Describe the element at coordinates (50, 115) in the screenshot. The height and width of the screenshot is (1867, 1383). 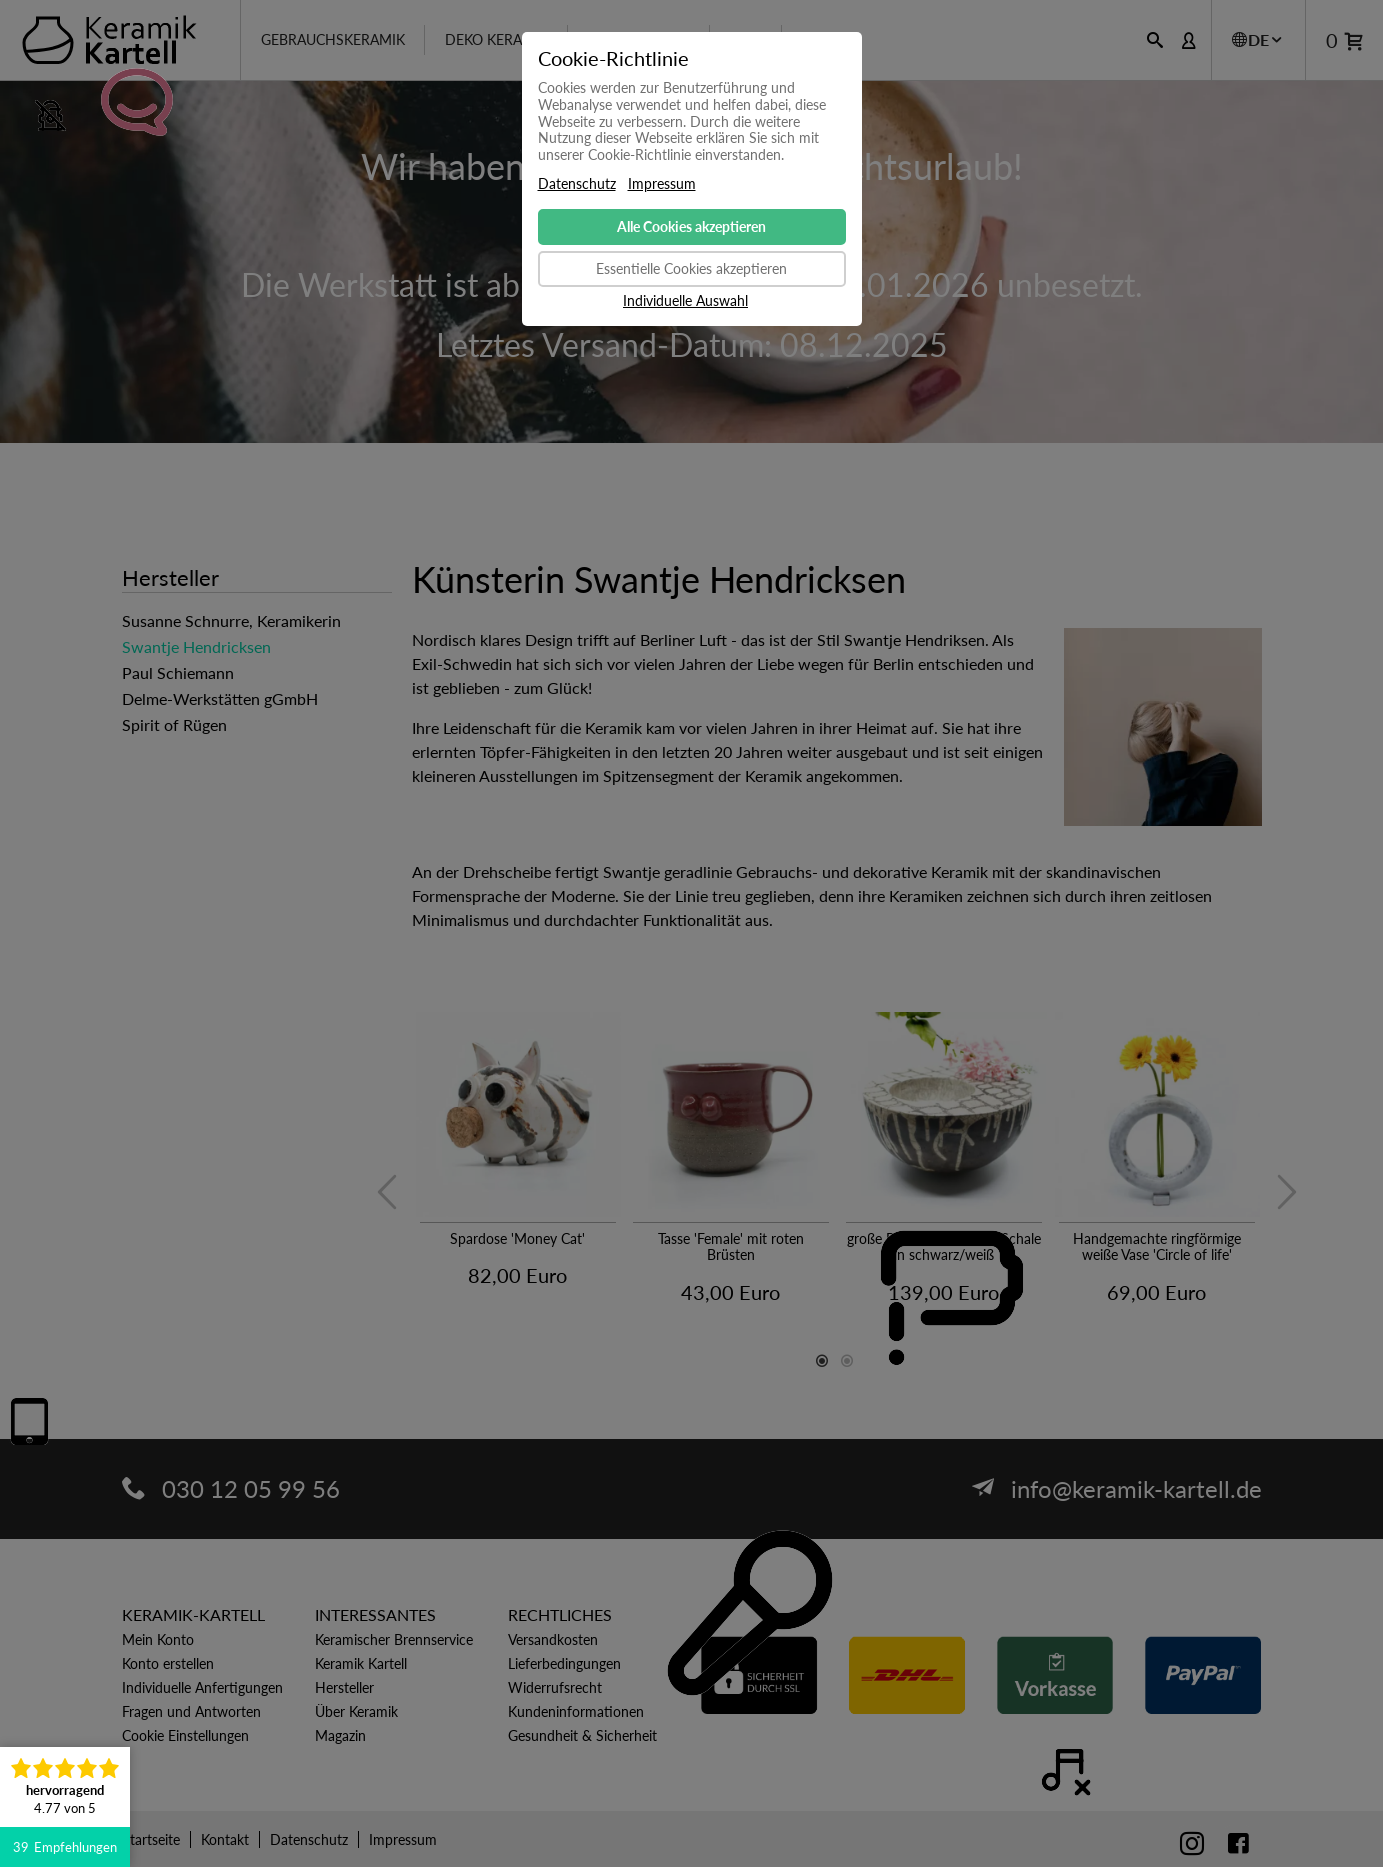
I see `fire hydrant unavailable or out of service` at that location.